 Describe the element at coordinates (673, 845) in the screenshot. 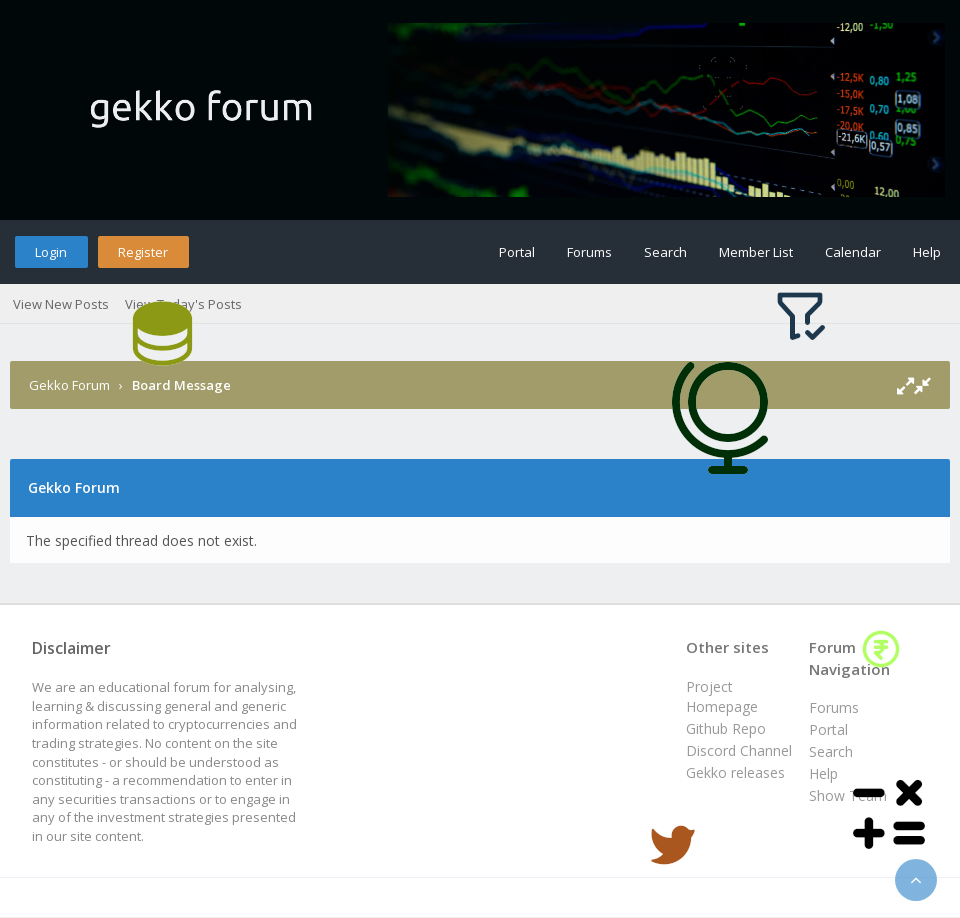

I see `open twitter` at that location.